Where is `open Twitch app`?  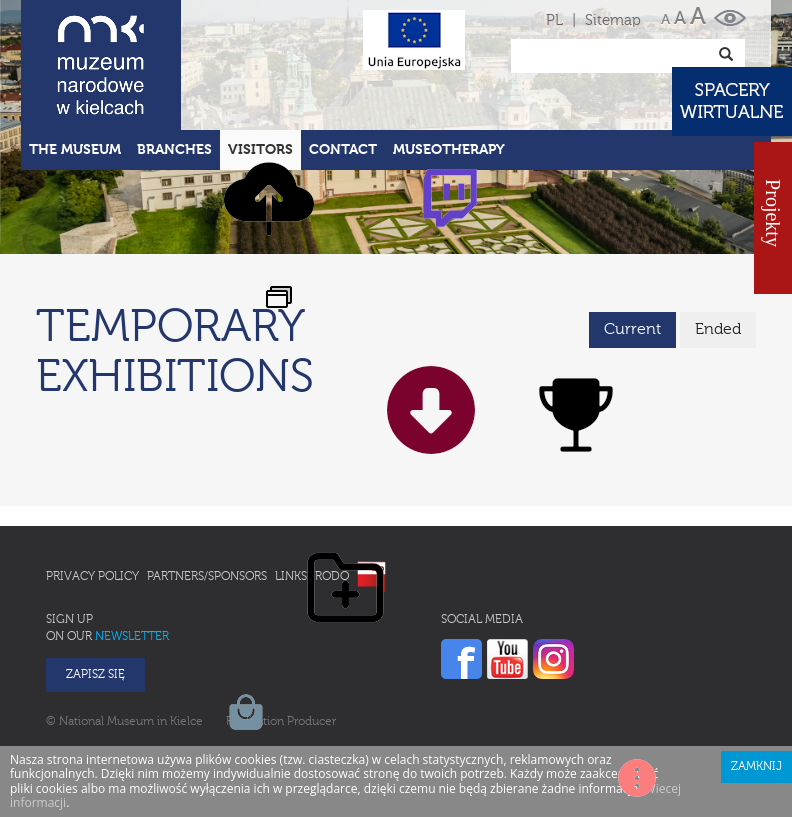 open Twitch app is located at coordinates (450, 198).